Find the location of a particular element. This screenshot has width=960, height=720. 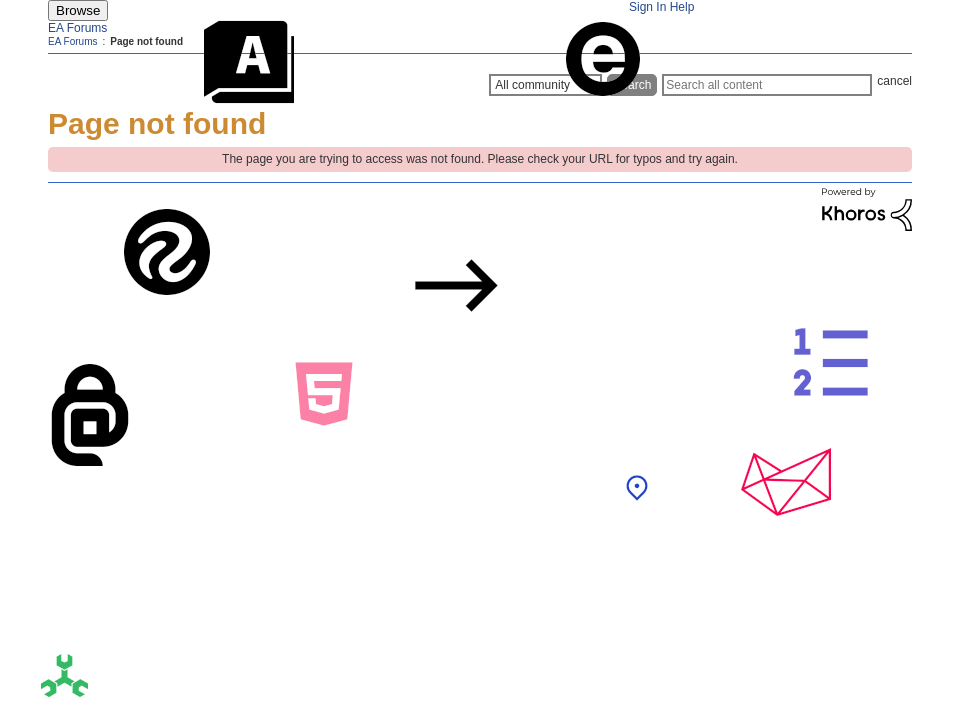

checkio coding platform logo is located at coordinates (786, 482).